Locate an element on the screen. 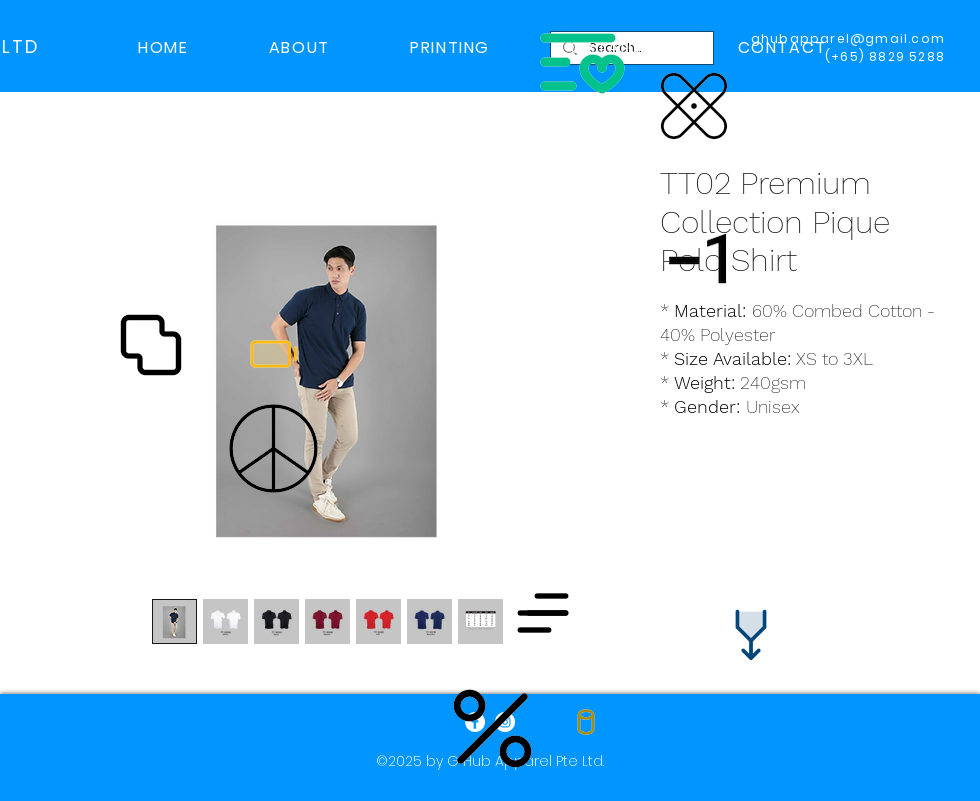 This screenshot has width=980, height=801. merge branches or items together is located at coordinates (751, 633).